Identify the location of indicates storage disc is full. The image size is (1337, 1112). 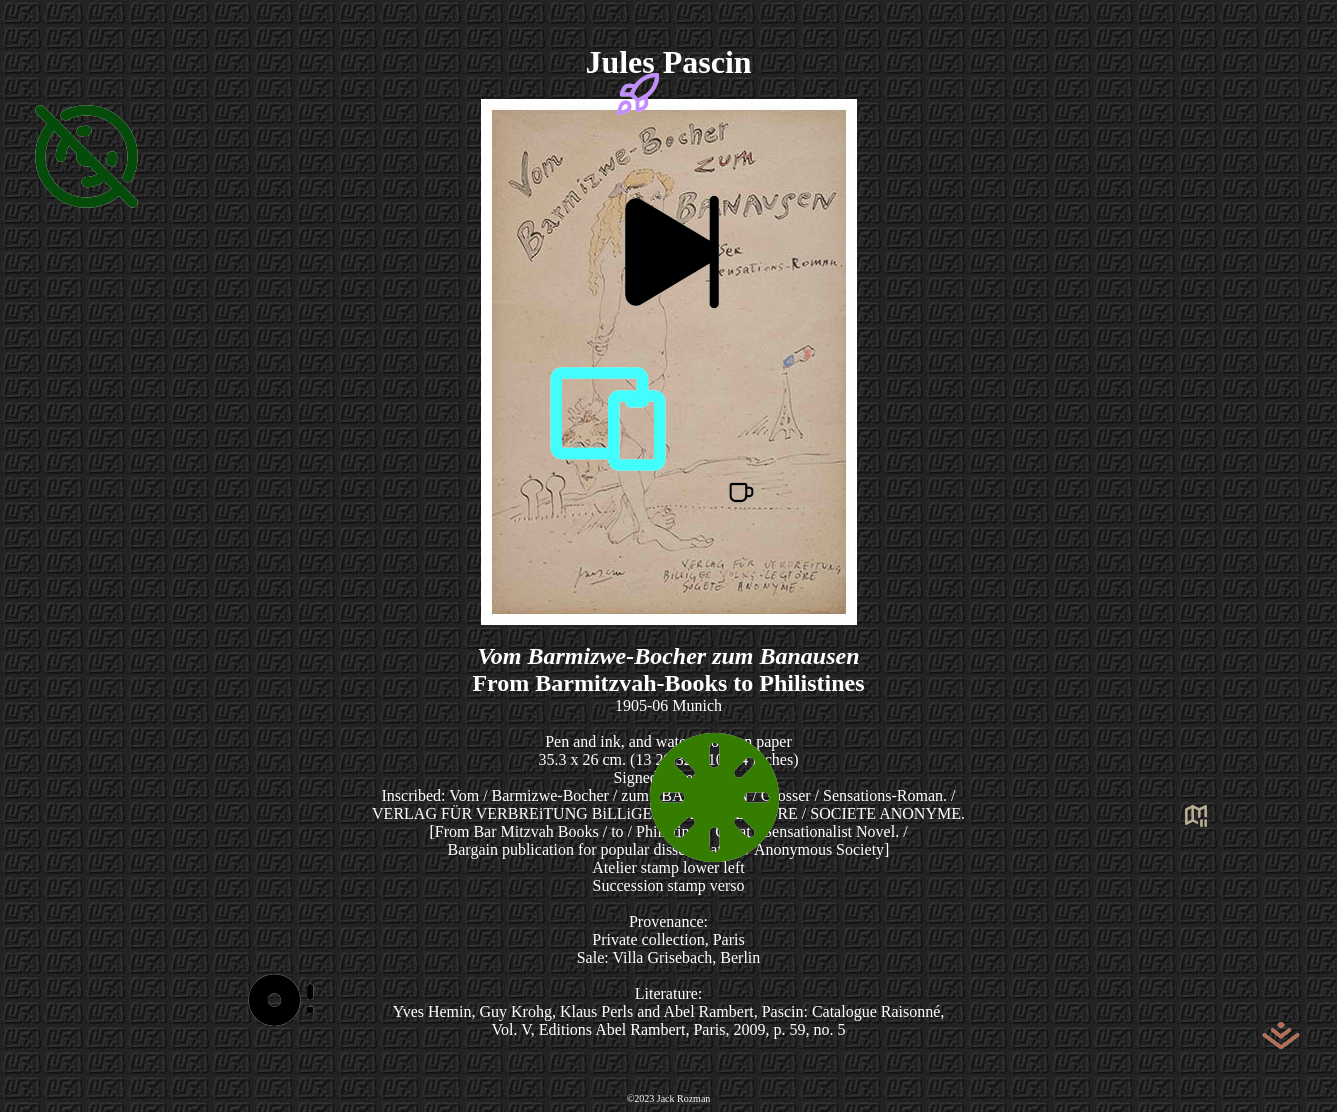
(281, 1000).